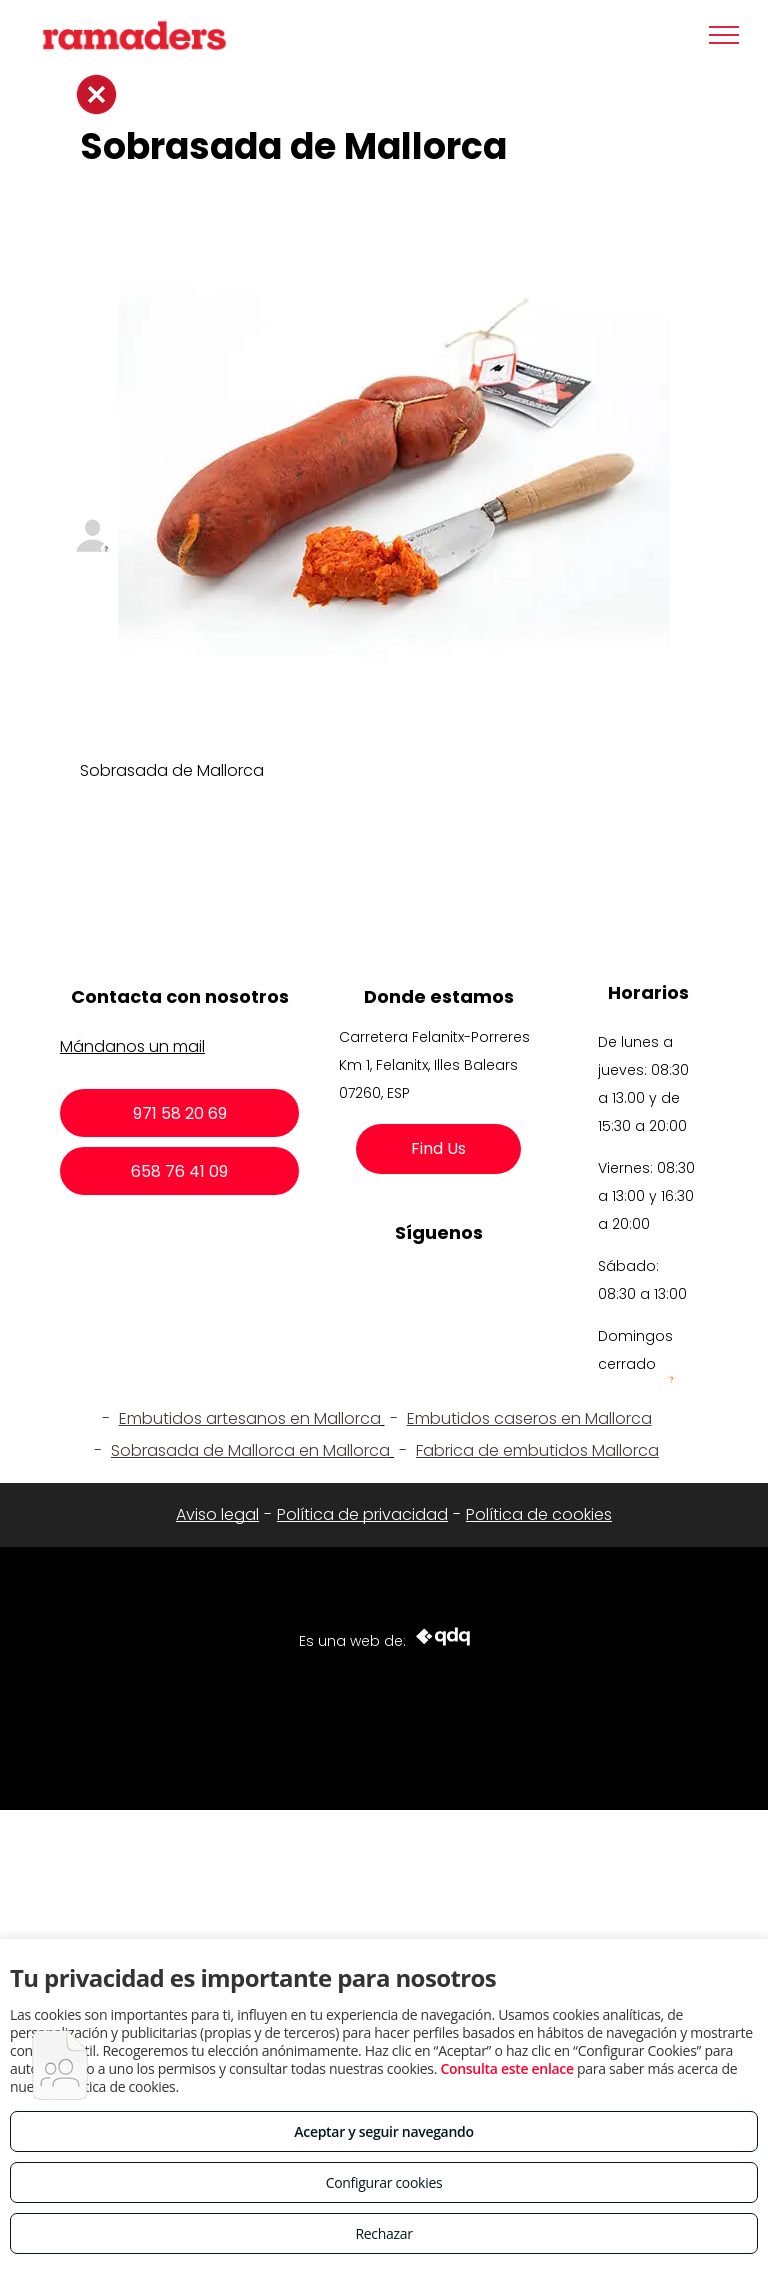  Describe the element at coordinates (671, 1379) in the screenshot. I see `indicates smartphone is disconnected or unpaired` at that location.